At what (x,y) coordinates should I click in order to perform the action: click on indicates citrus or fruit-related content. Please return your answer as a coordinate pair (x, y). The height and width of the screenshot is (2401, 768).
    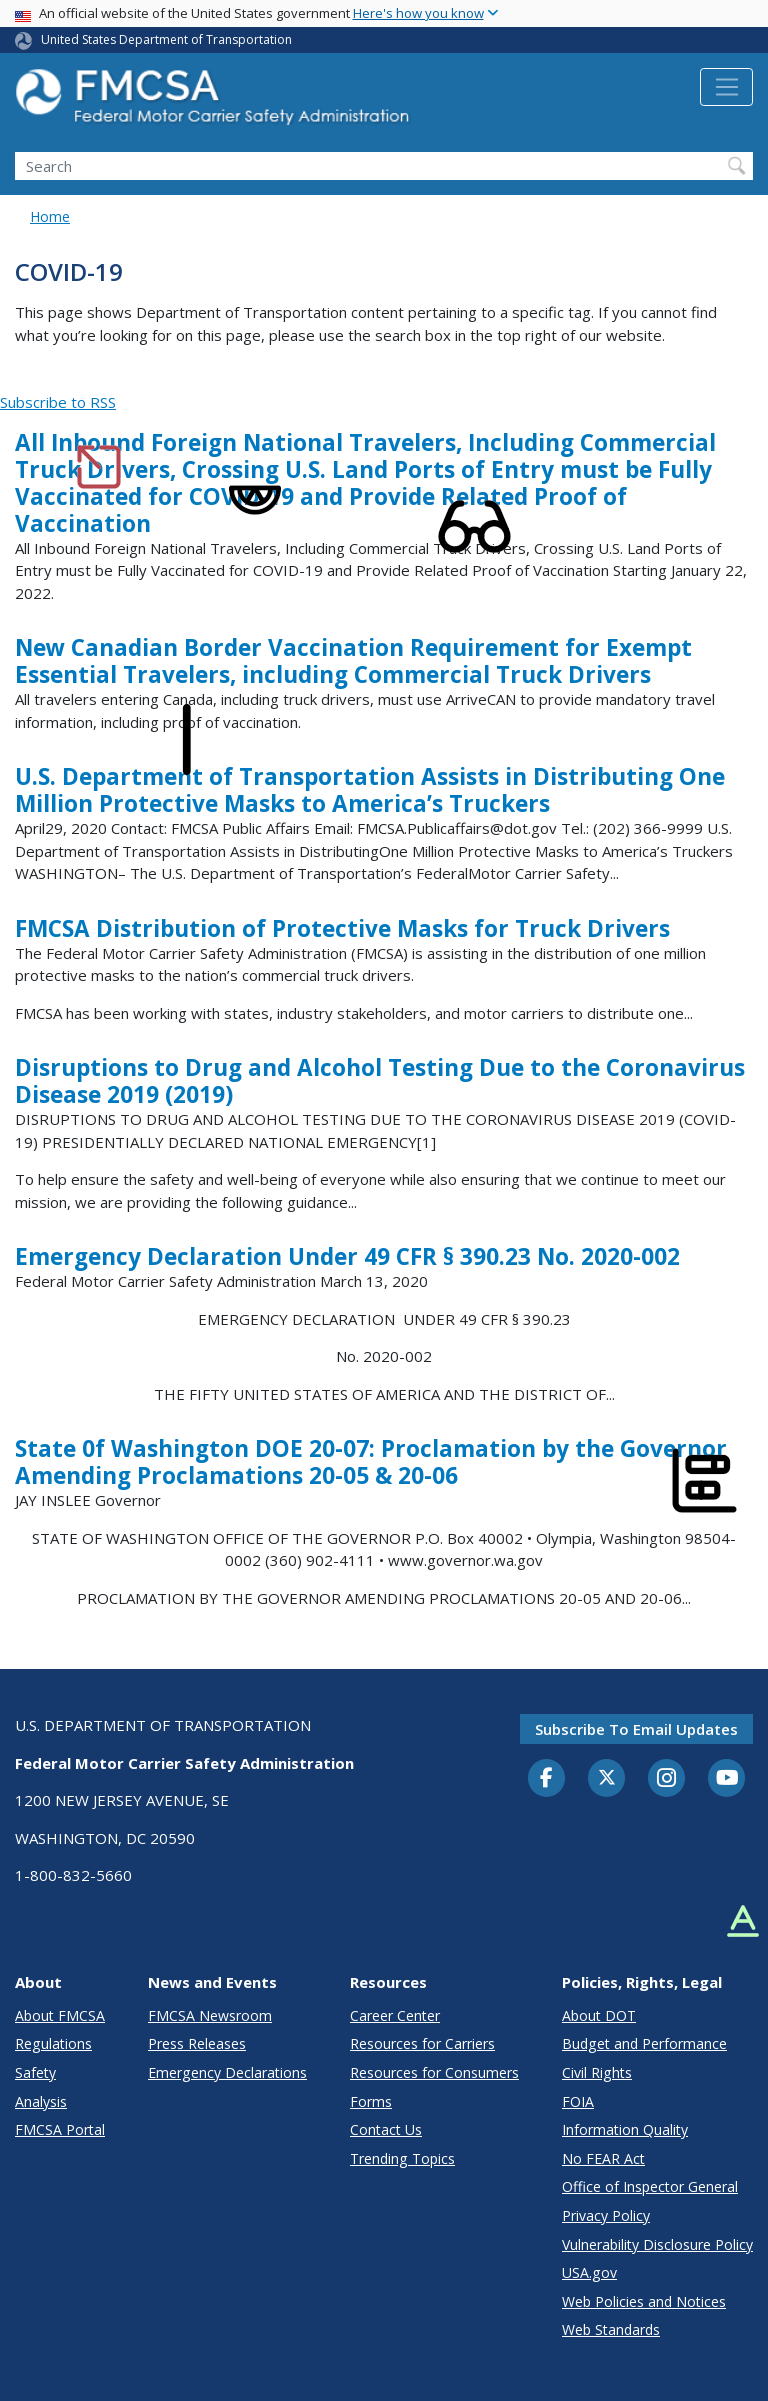
    Looking at the image, I should click on (255, 496).